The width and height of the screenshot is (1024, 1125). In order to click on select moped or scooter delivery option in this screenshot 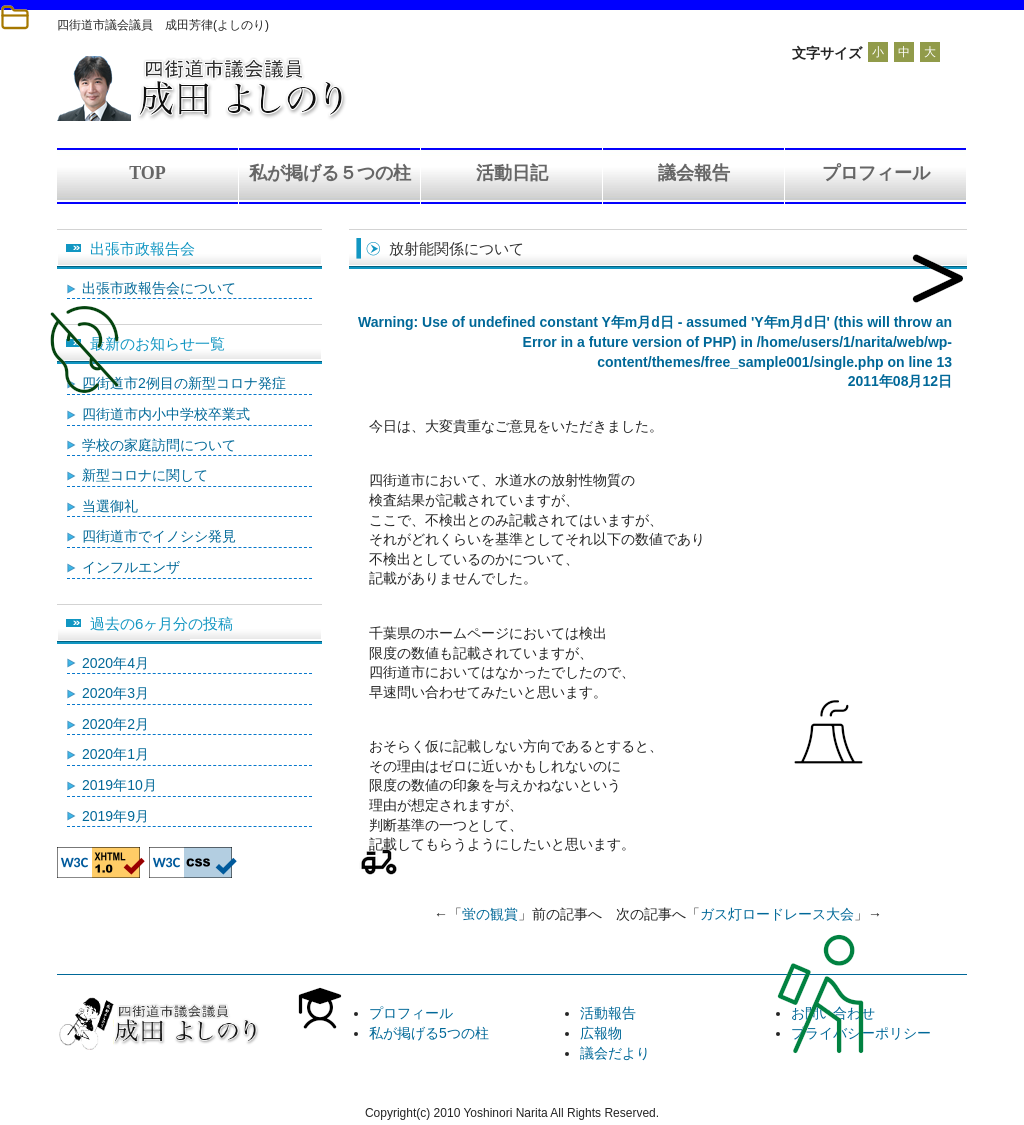, I will do `click(379, 862)`.